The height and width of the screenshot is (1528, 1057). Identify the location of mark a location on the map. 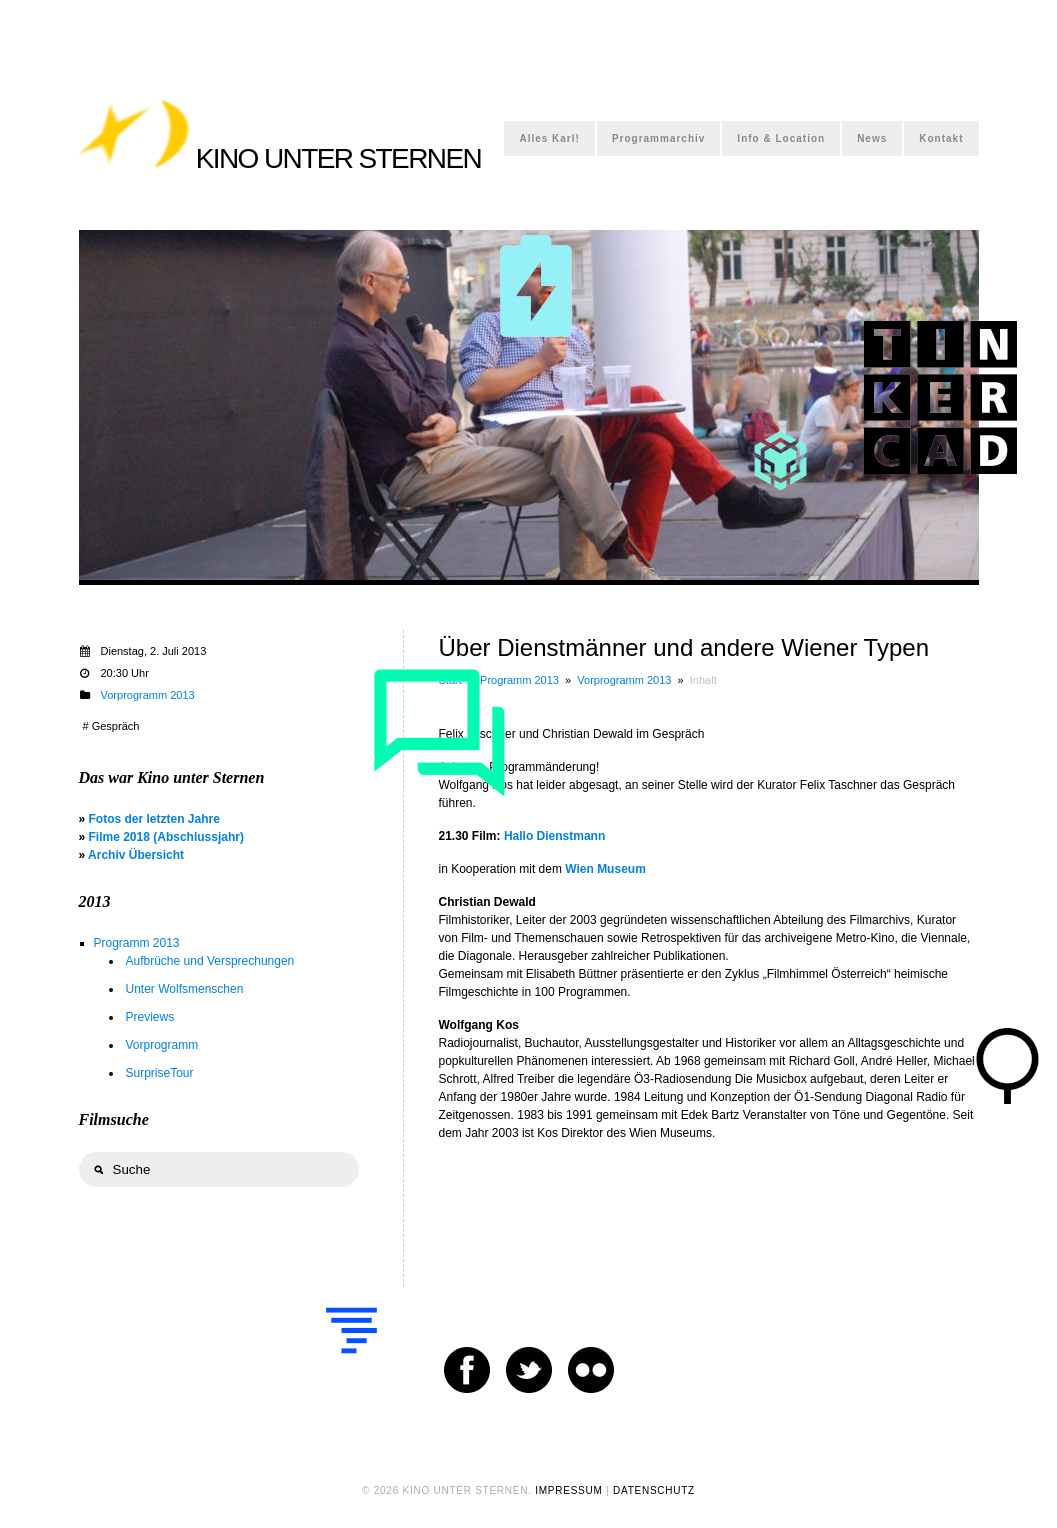
(1007, 1062).